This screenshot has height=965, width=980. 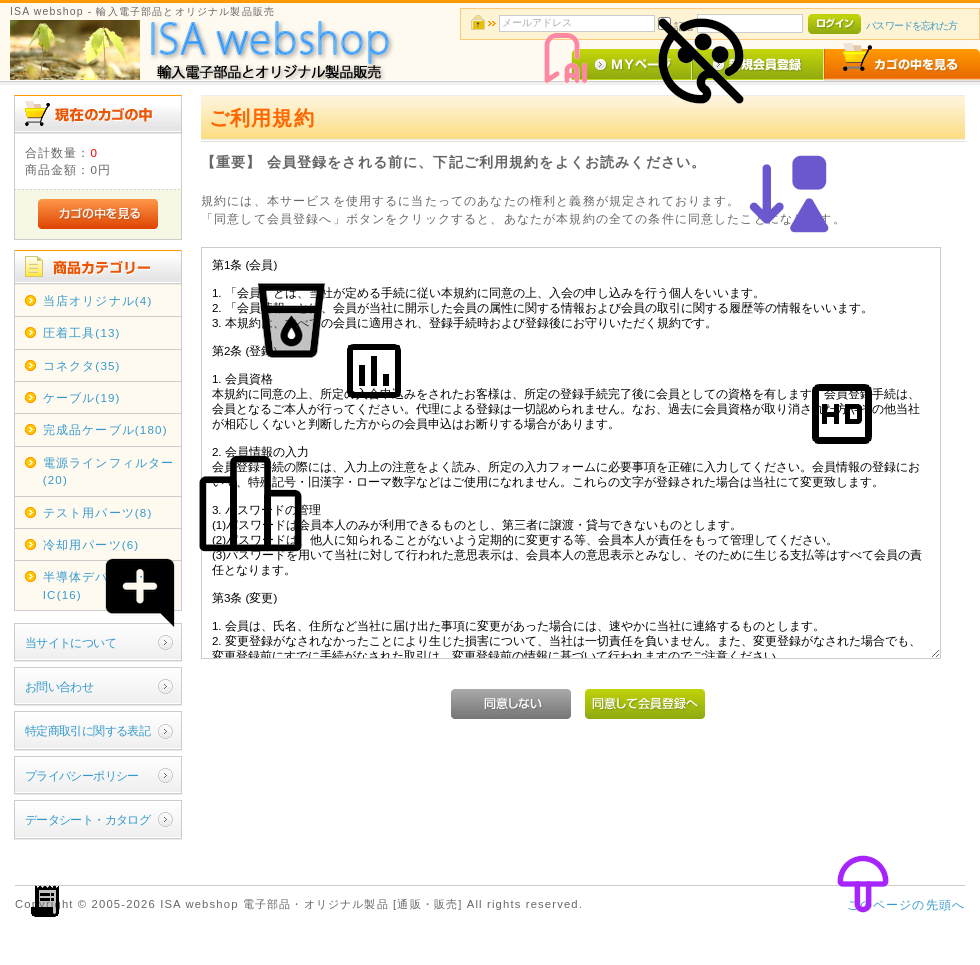 What do you see at coordinates (291, 320) in the screenshot?
I see `find nearby drink or beverage locations` at bounding box center [291, 320].